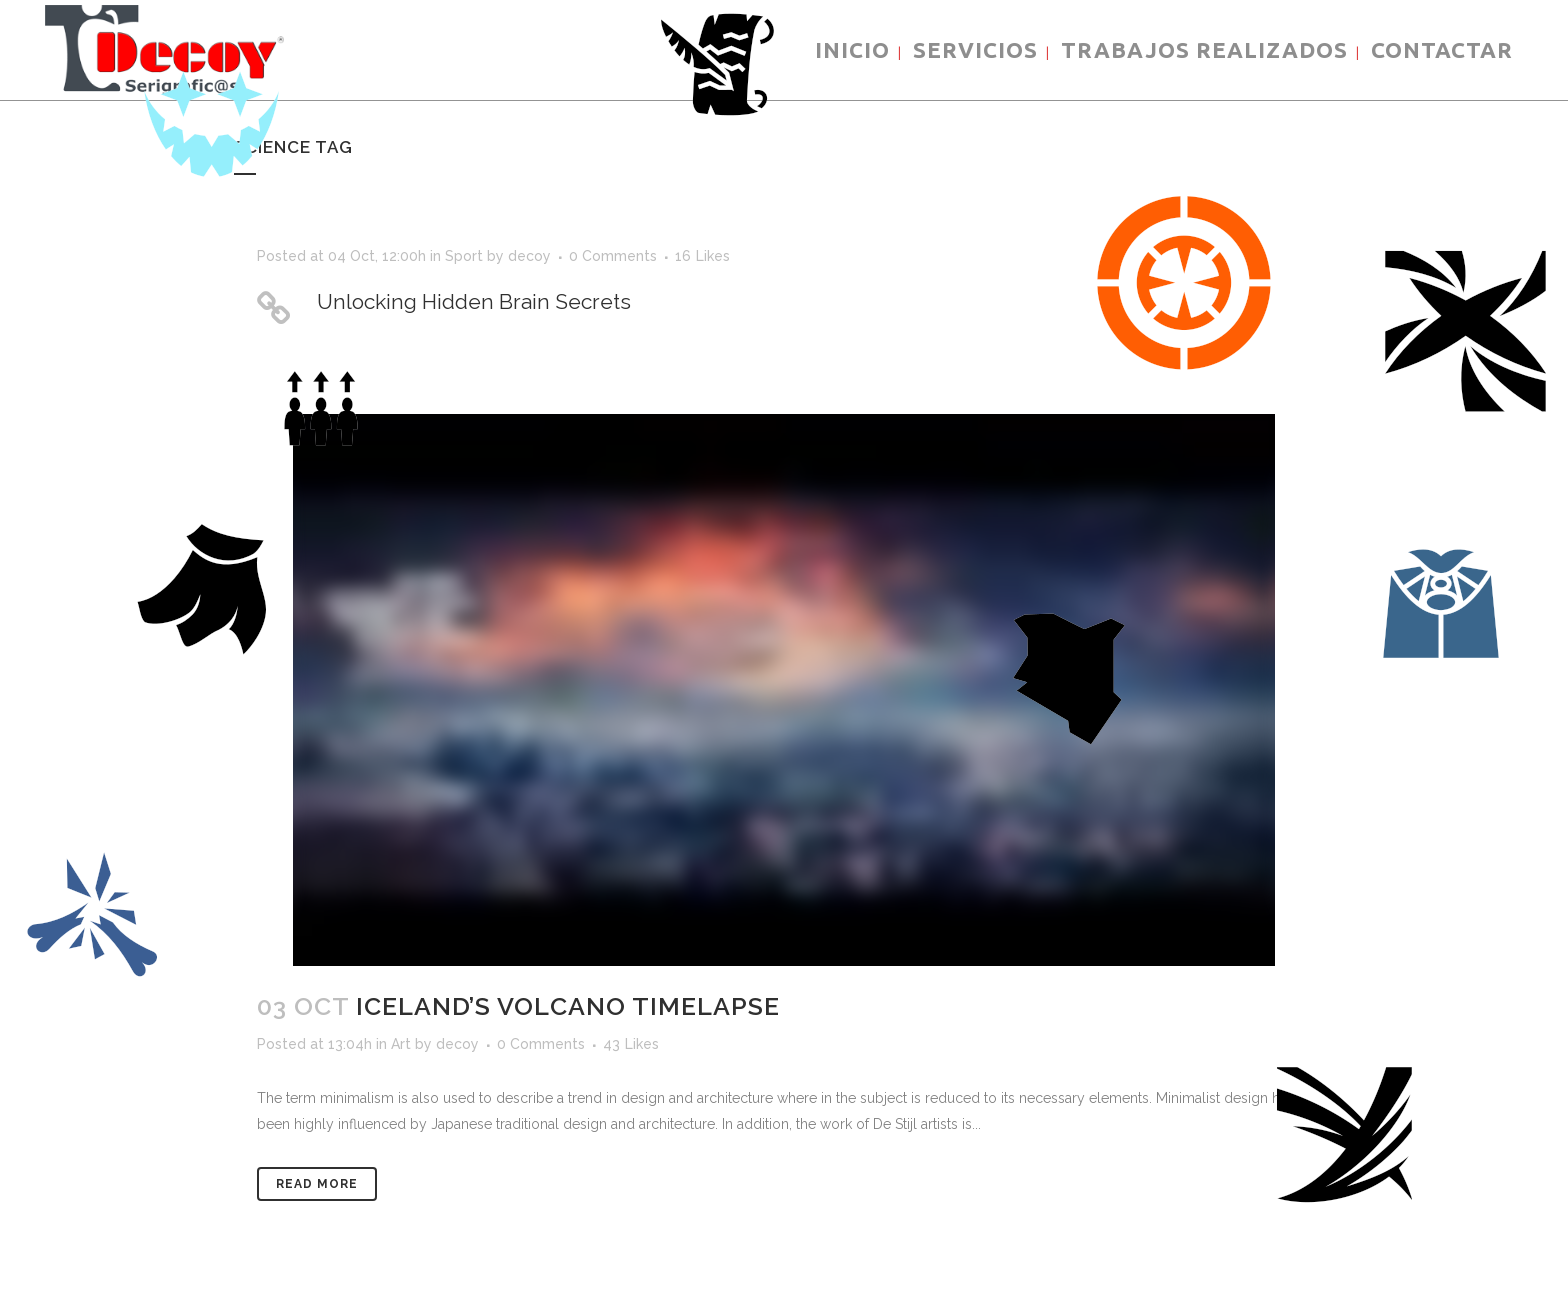 The height and width of the screenshot is (1296, 1568). I want to click on equip a cape or cloak item, so click(201, 590).